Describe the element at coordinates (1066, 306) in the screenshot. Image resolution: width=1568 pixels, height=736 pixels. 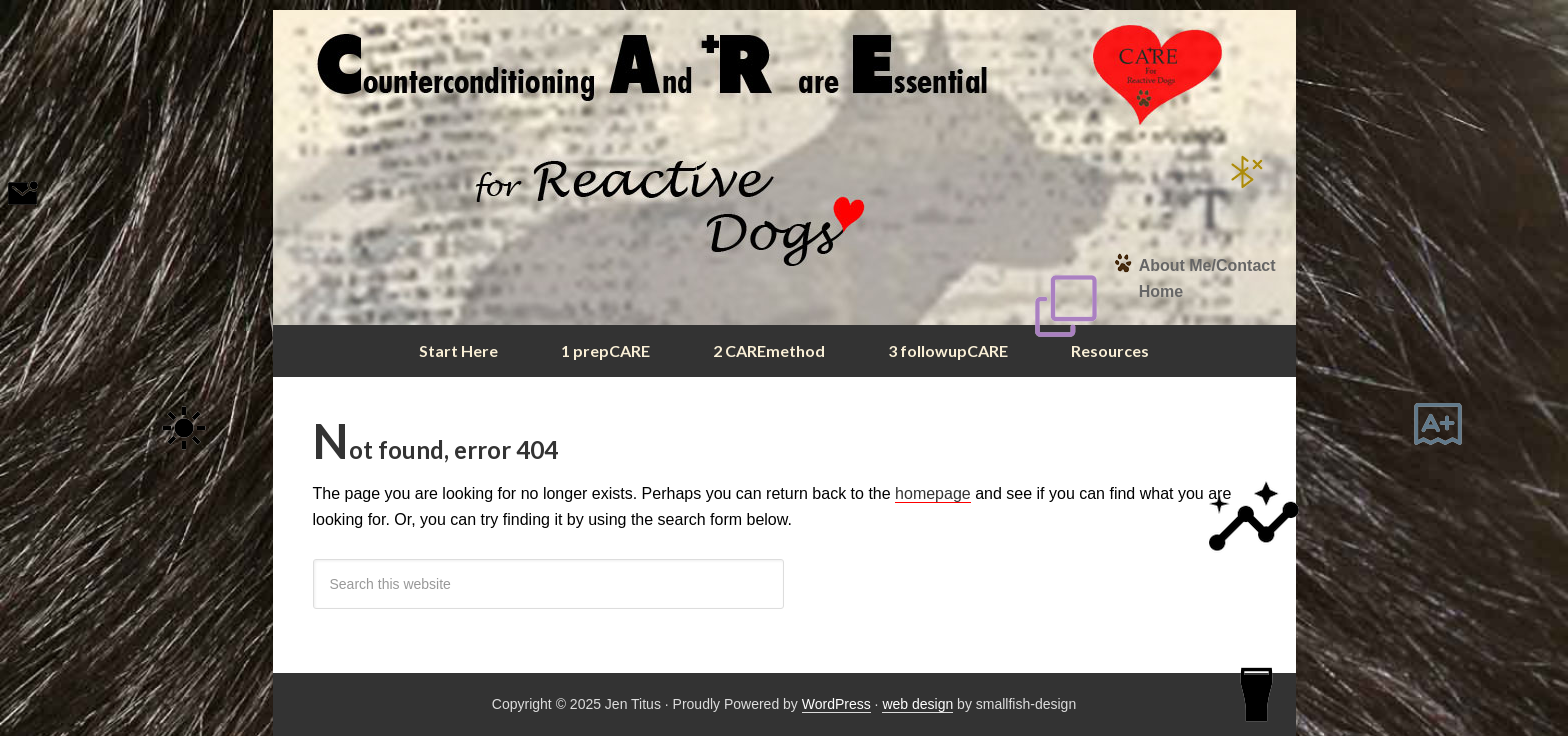
I see `copy to clipboard` at that location.